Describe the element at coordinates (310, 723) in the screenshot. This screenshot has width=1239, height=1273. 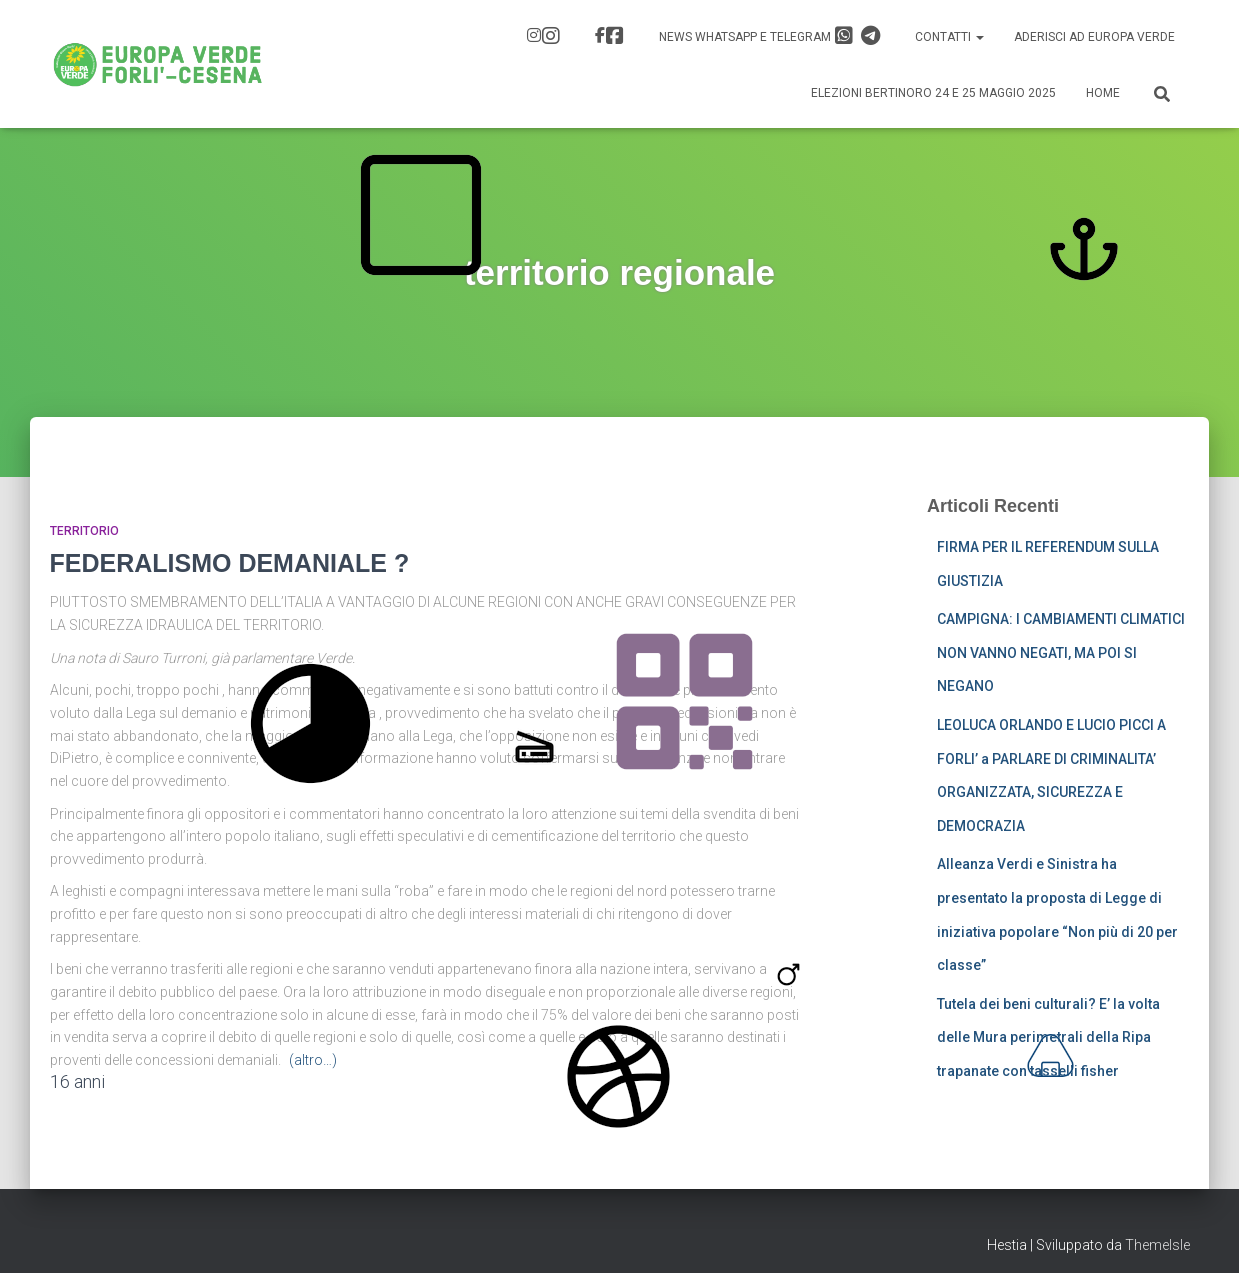
I see `indicates 66% progress or completion` at that location.